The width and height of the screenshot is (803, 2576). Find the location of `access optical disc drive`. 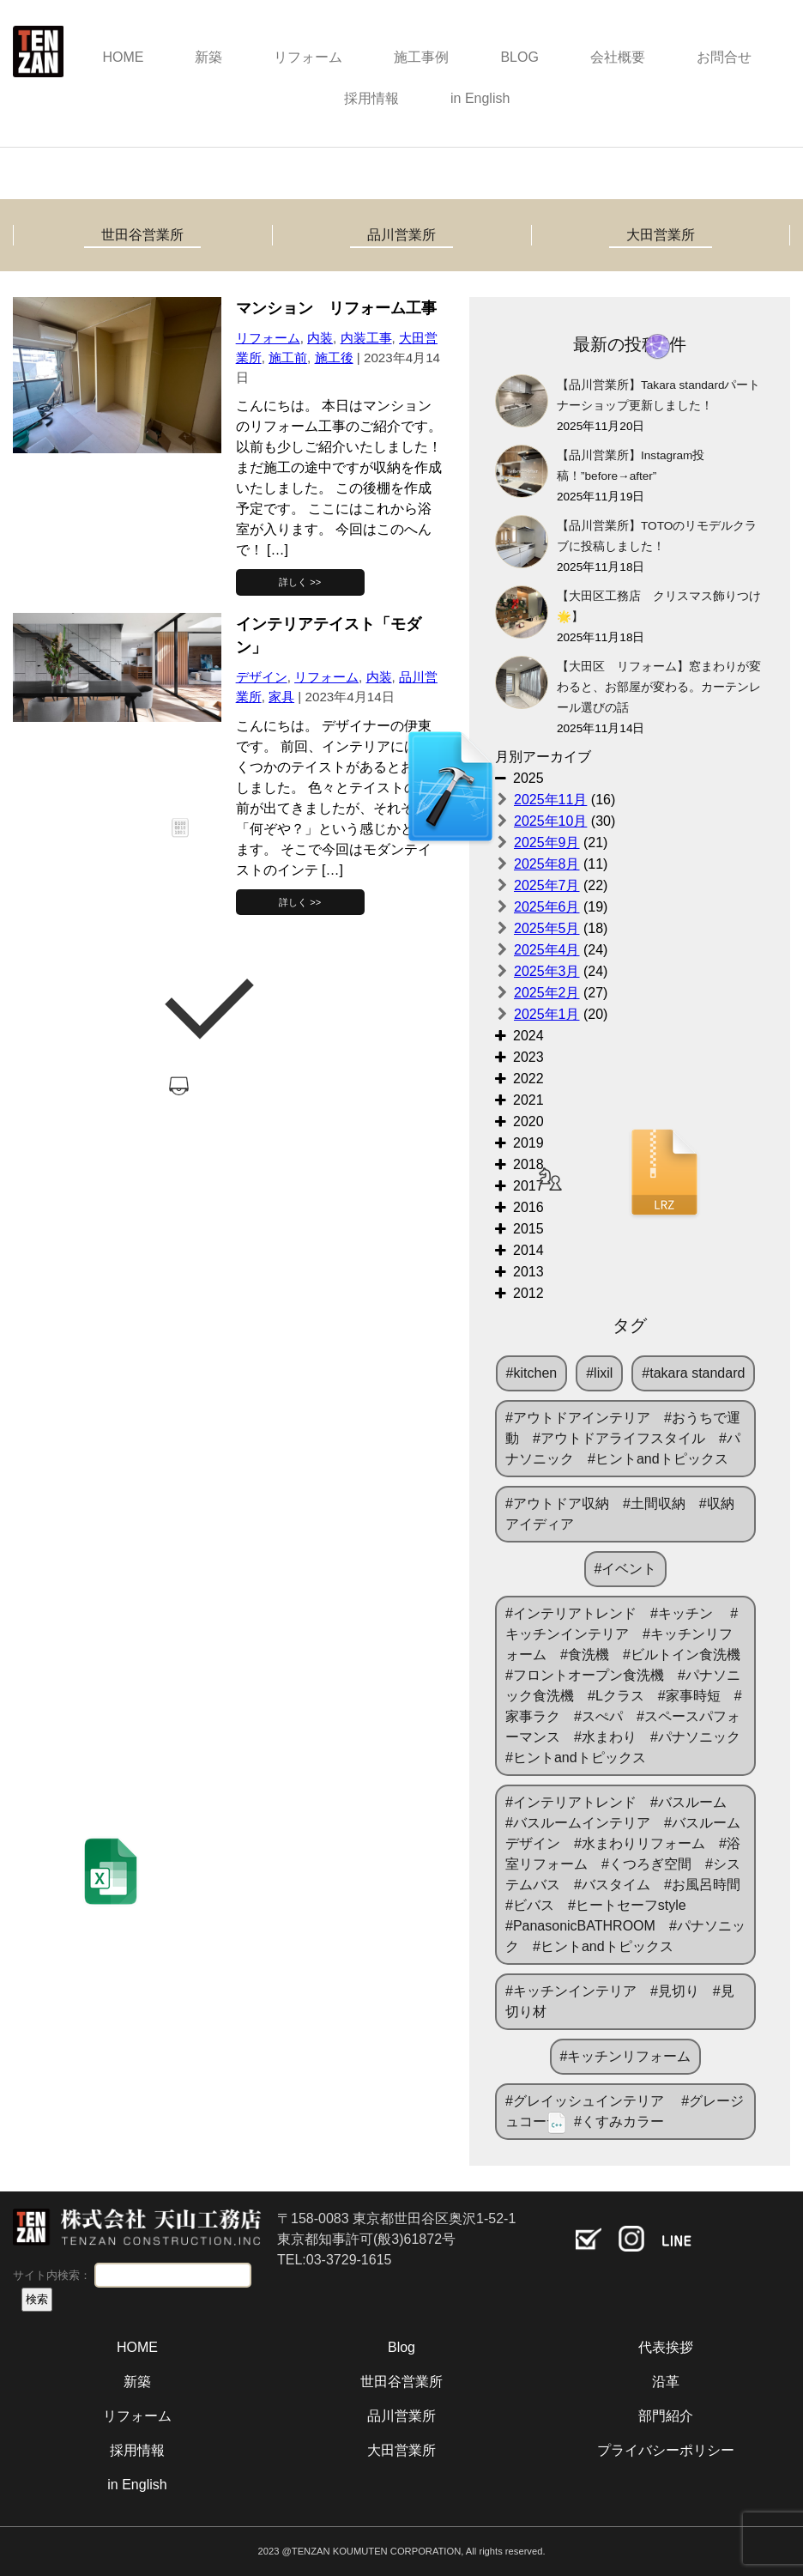

access optical disc drive is located at coordinates (178, 1085).